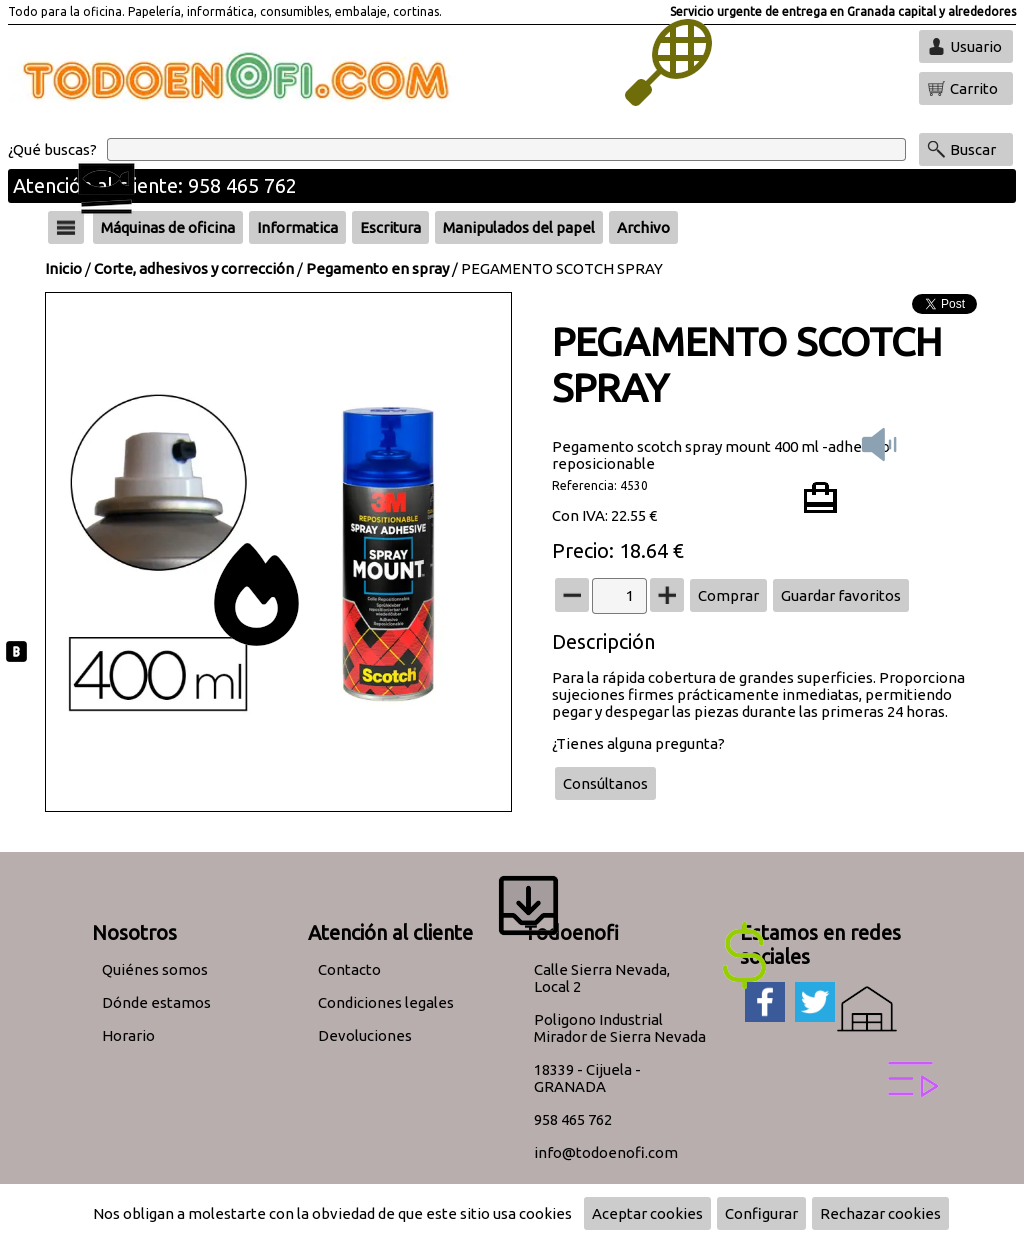 The width and height of the screenshot is (1024, 1243). Describe the element at coordinates (744, 955) in the screenshot. I see `view pricing or payment options` at that location.